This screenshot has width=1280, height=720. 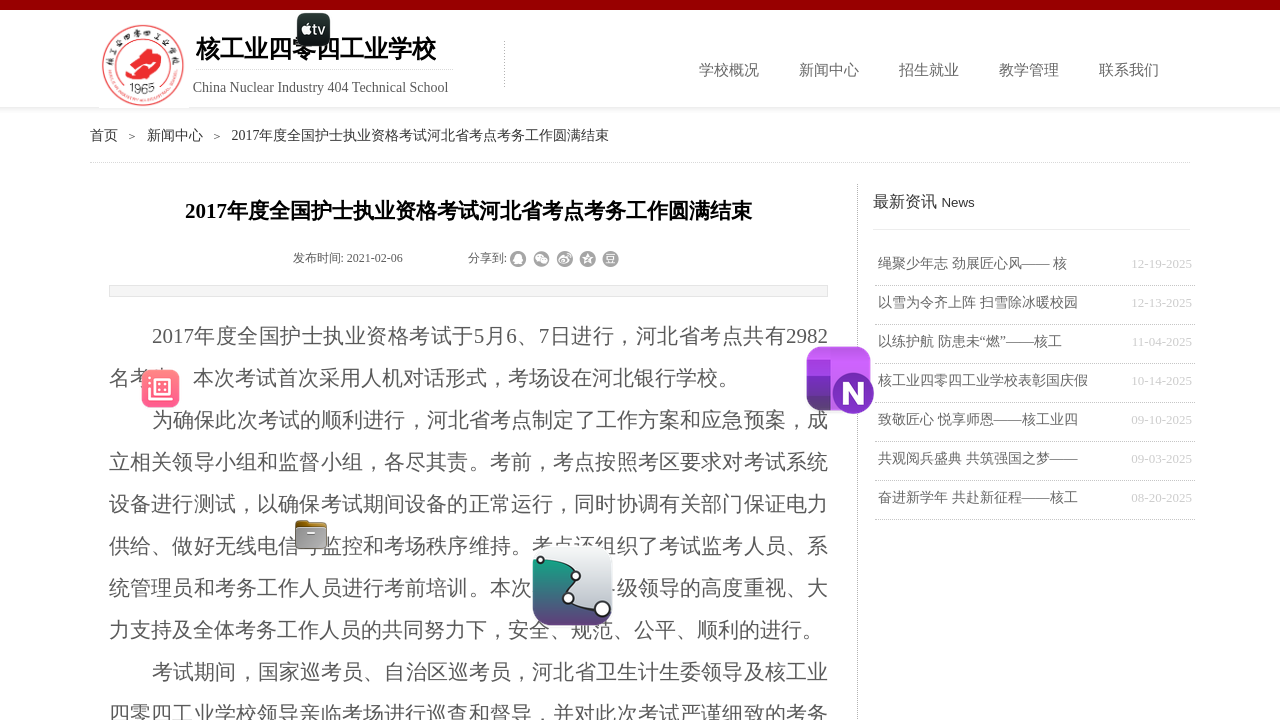 What do you see at coordinates (311, 534) in the screenshot?
I see `open the file manager` at bounding box center [311, 534].